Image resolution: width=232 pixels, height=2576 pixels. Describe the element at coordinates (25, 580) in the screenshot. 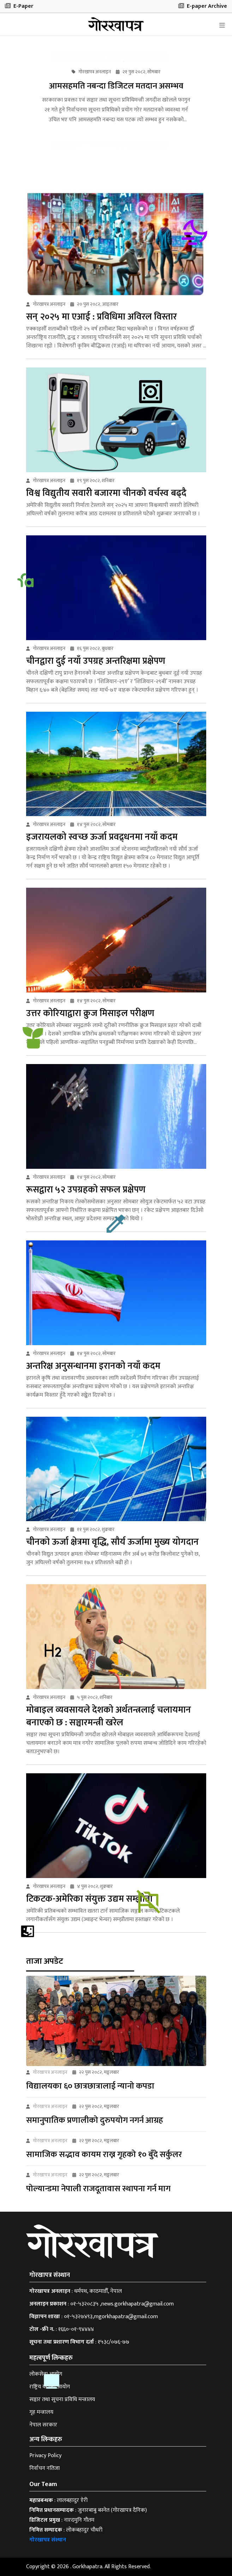

I see `open Favro project management app` at that location.